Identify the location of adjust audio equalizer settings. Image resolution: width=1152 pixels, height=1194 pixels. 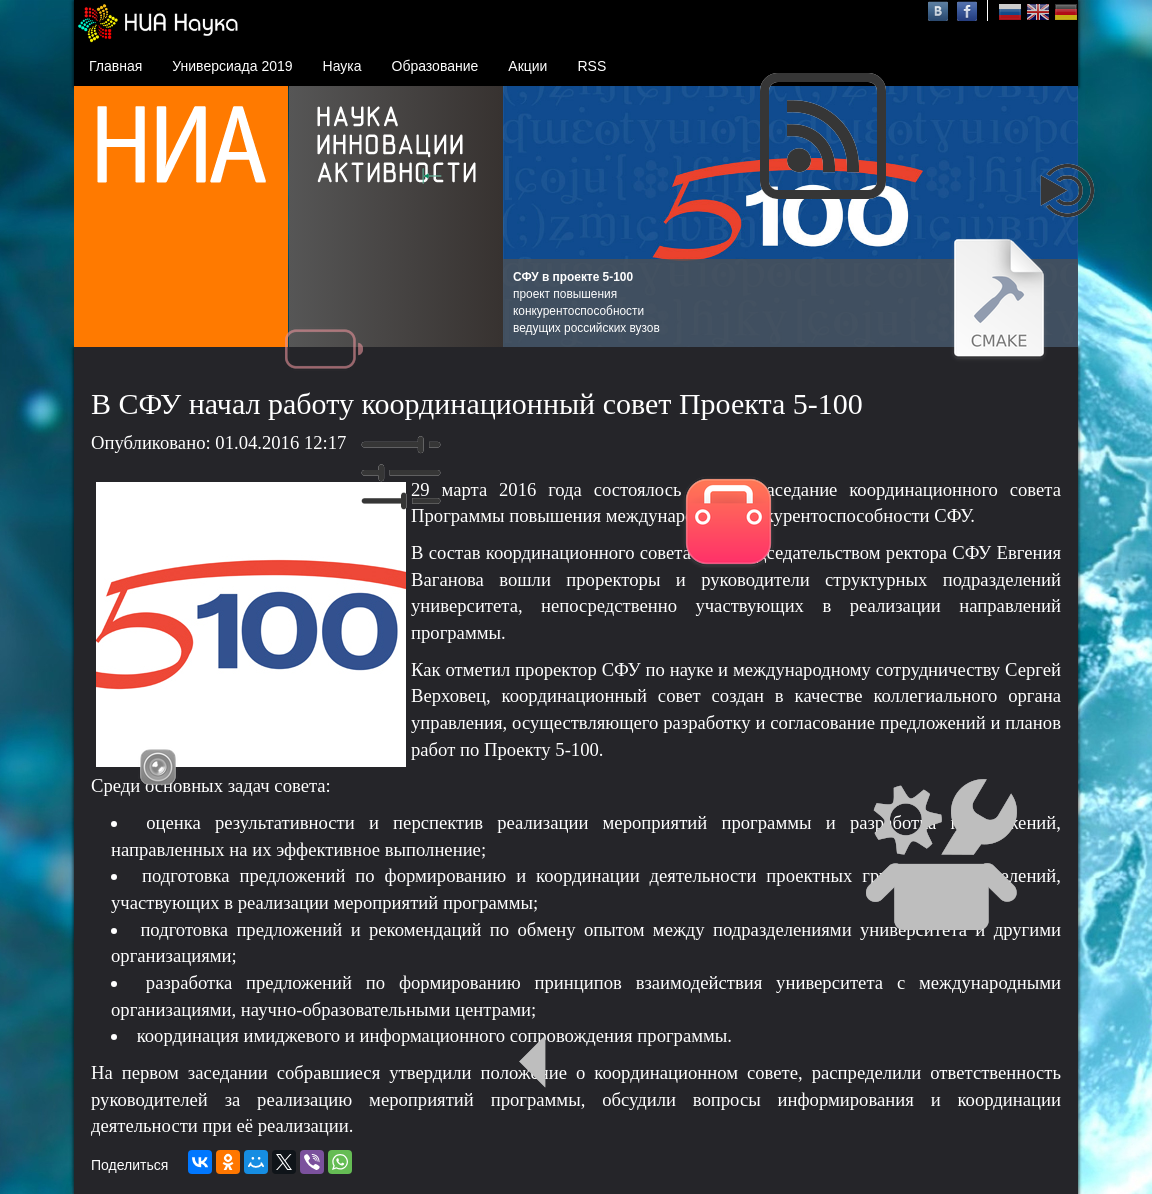
(401, 470).